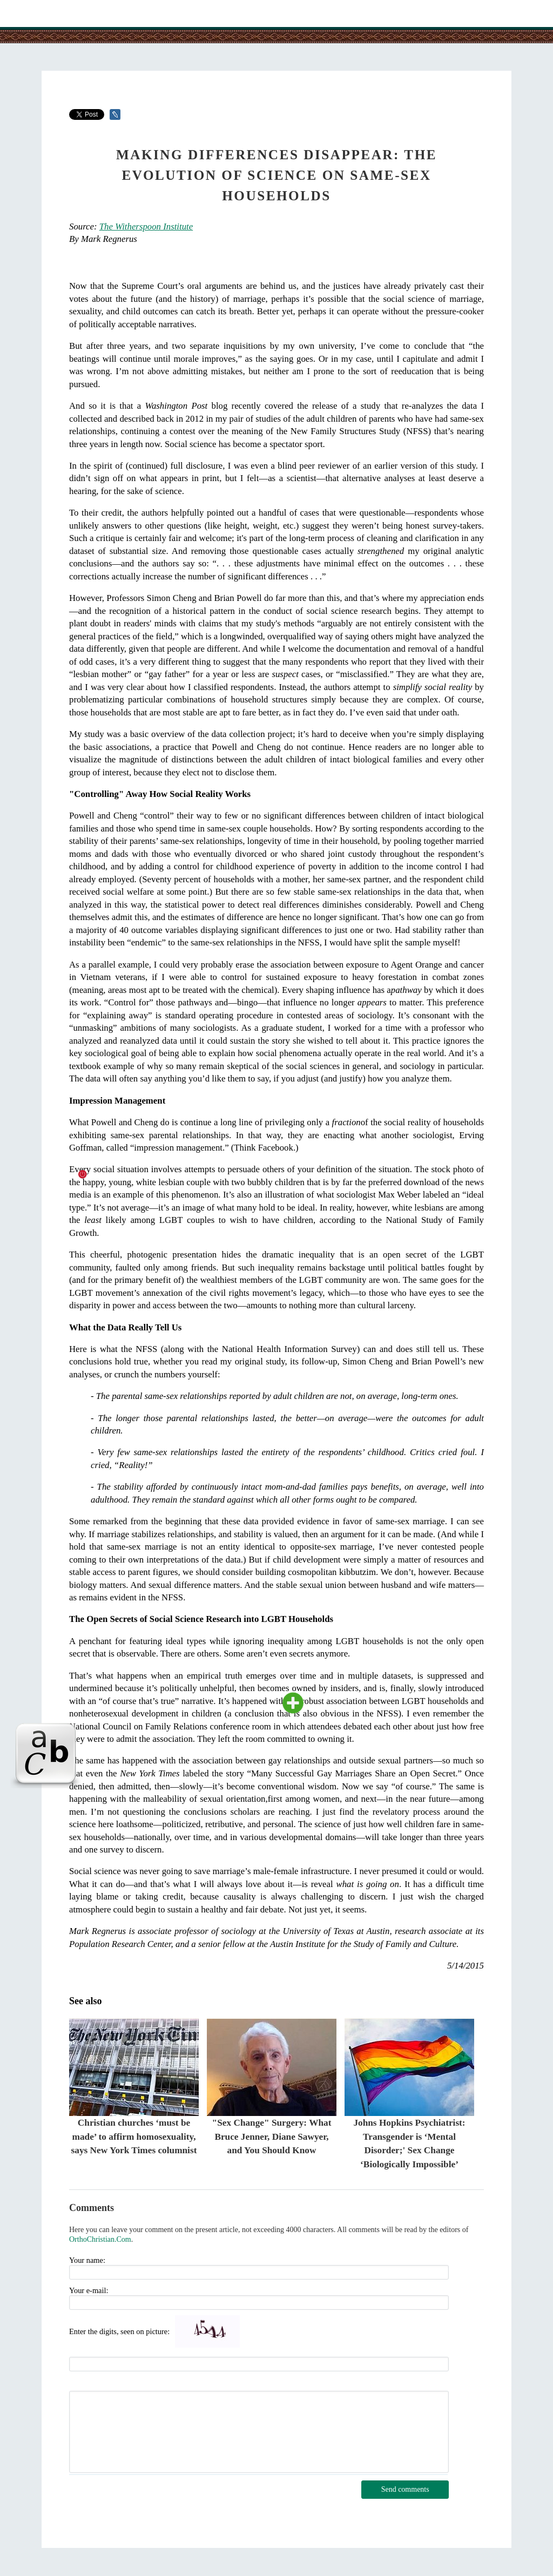 The height and width of the screenshot is (2576, 553). Describe the element at coordinates (83, 1174) in the screenshot. I see `shut down the system` at that location.